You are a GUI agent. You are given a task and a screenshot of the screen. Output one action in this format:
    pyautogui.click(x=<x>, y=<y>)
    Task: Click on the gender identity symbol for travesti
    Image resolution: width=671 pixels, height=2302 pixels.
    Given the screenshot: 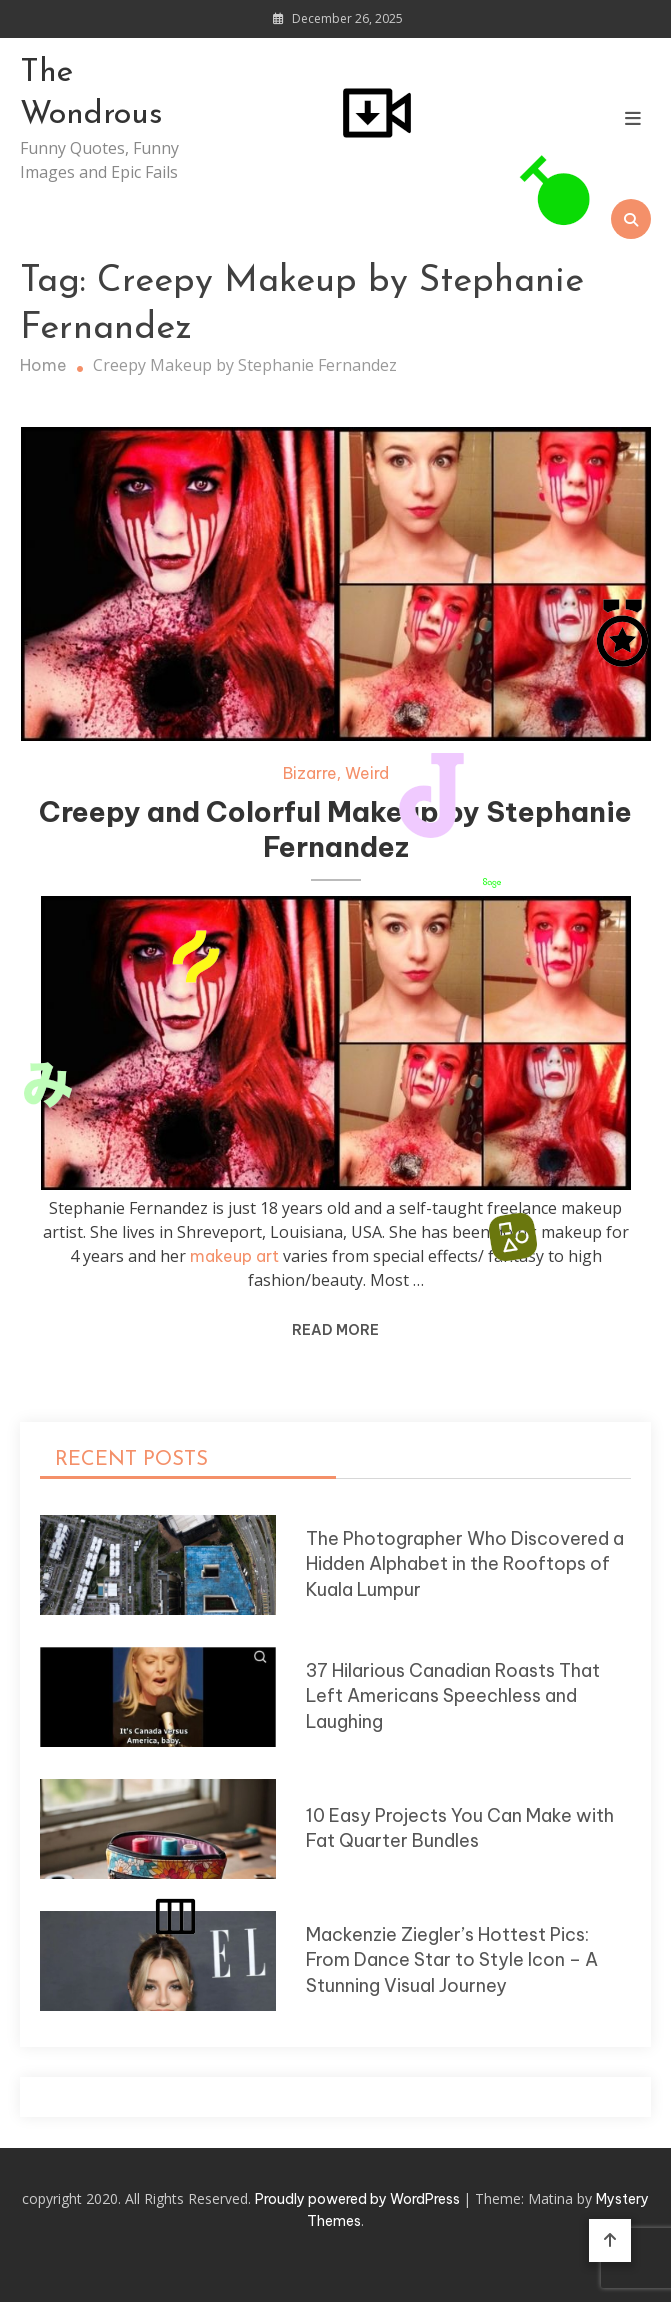 What is the action you would take?
    pyautogui.click(x=558, y=190)
    